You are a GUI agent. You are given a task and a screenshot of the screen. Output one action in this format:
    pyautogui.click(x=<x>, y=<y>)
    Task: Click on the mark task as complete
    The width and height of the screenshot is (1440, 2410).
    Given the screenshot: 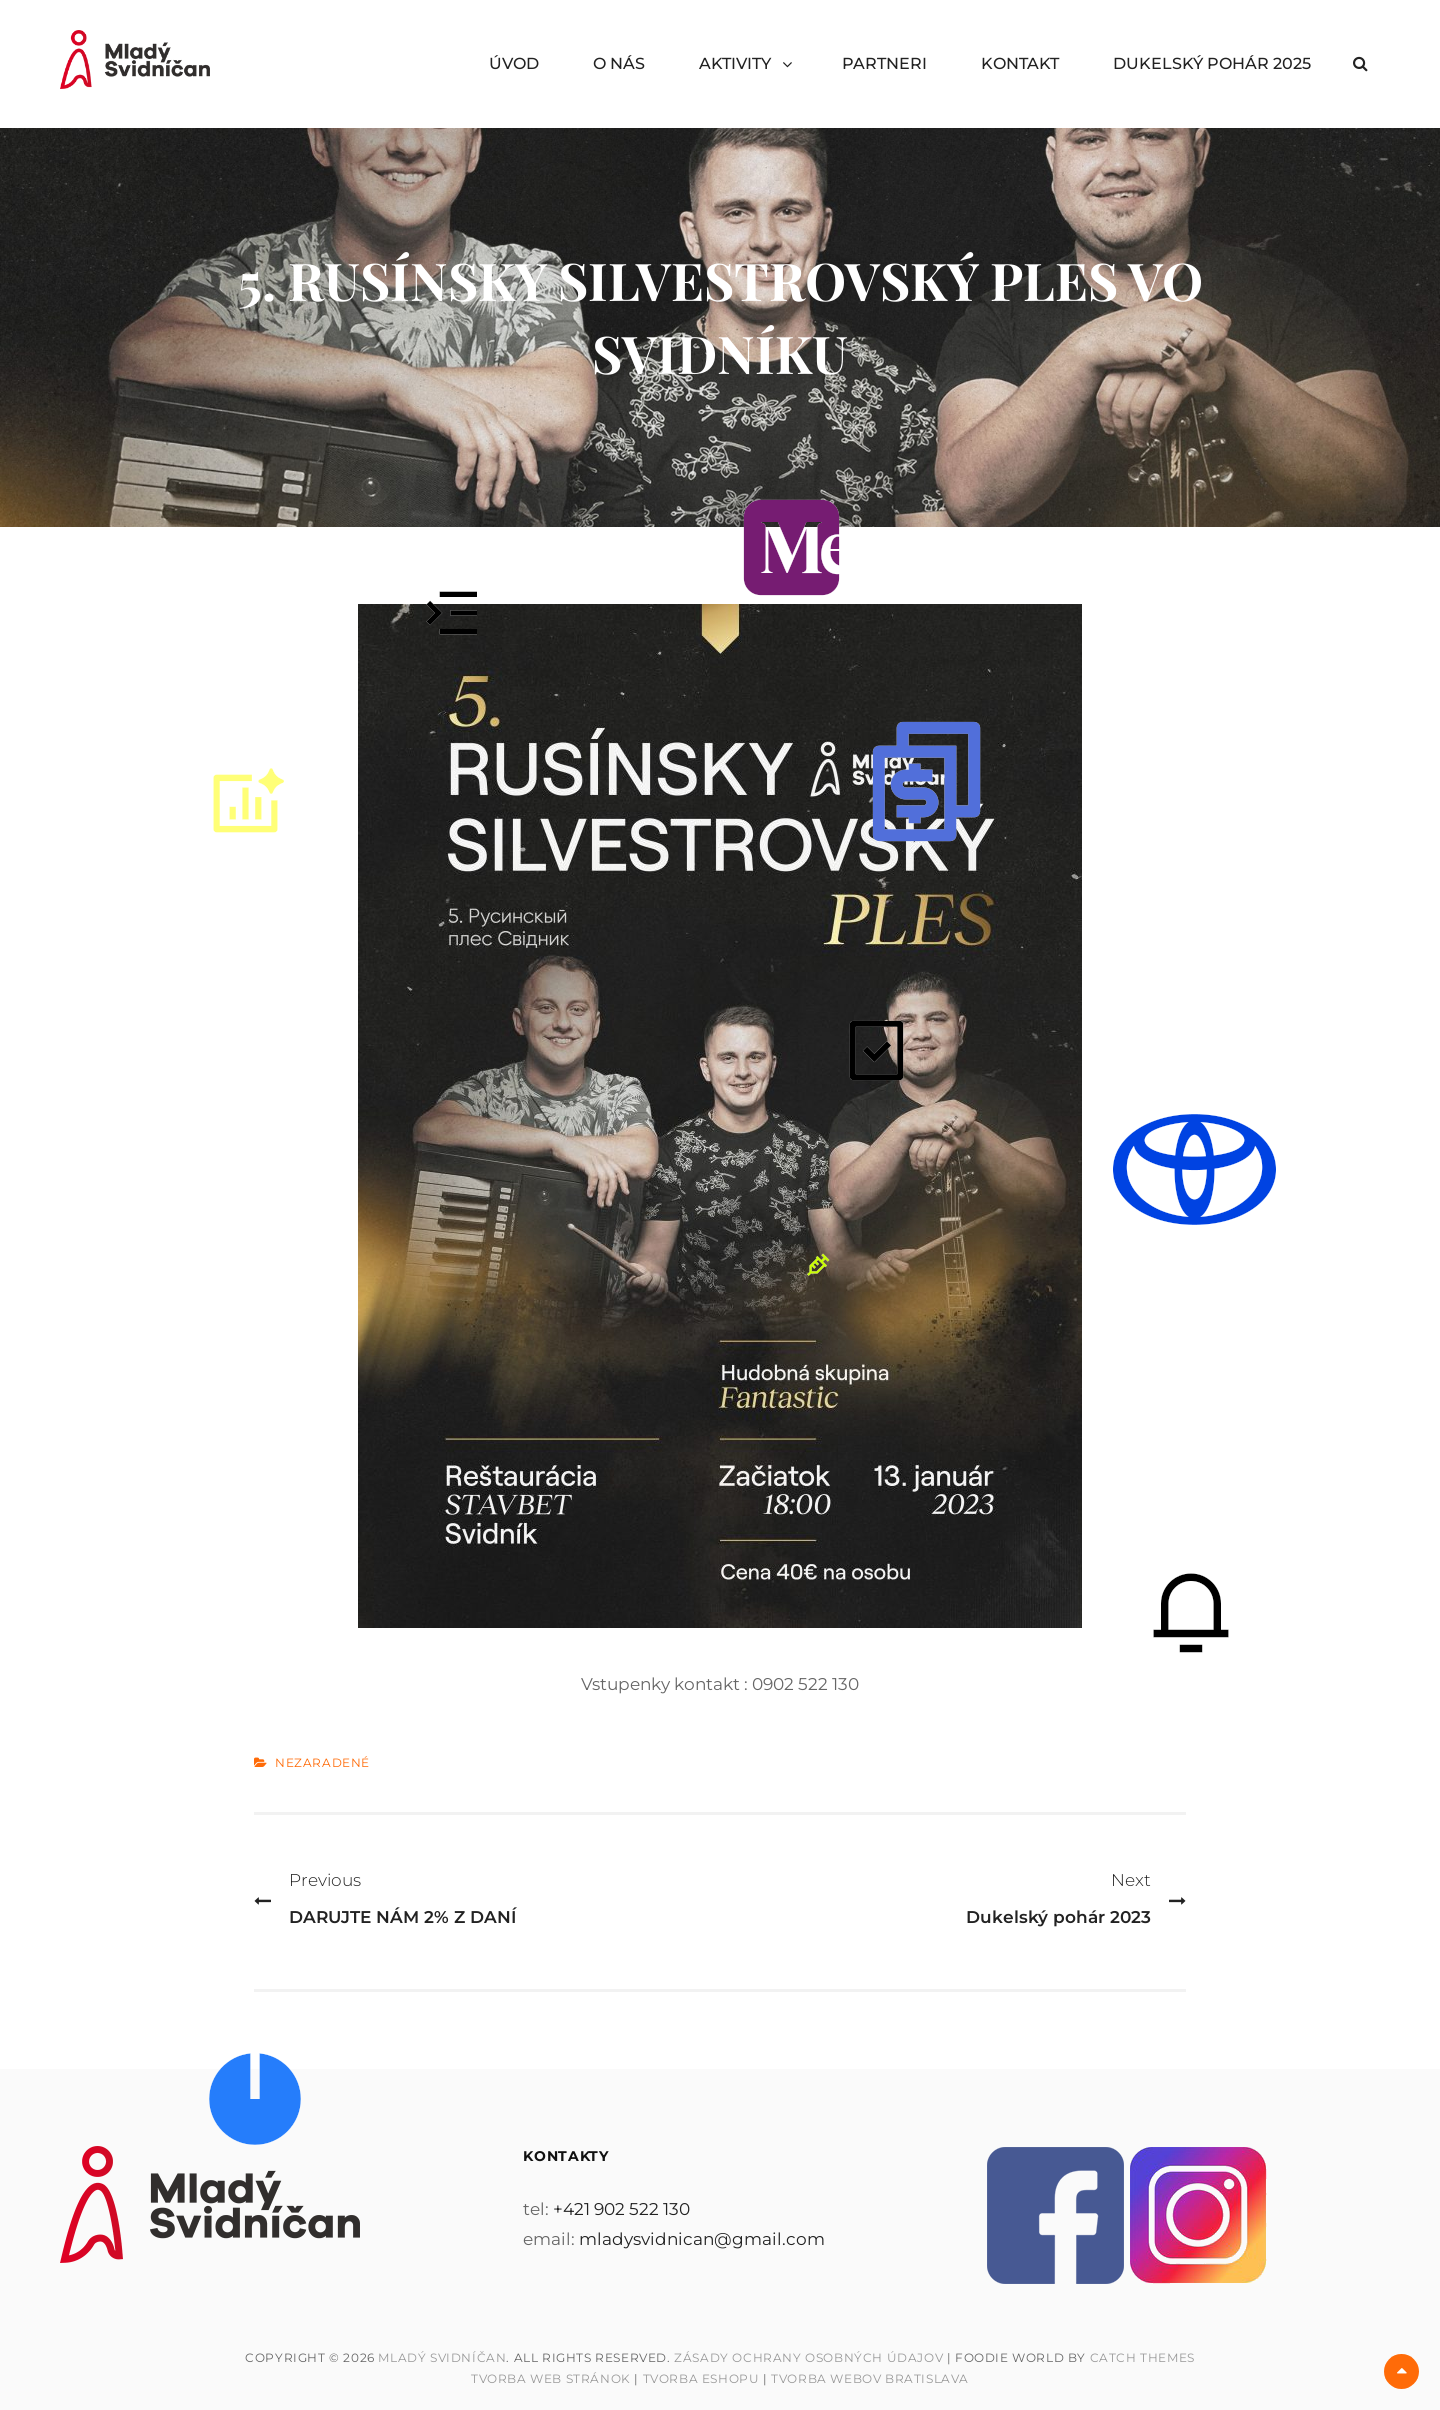 What is the action you would take?
    pyautogui.click(x=876, y=1050)
    